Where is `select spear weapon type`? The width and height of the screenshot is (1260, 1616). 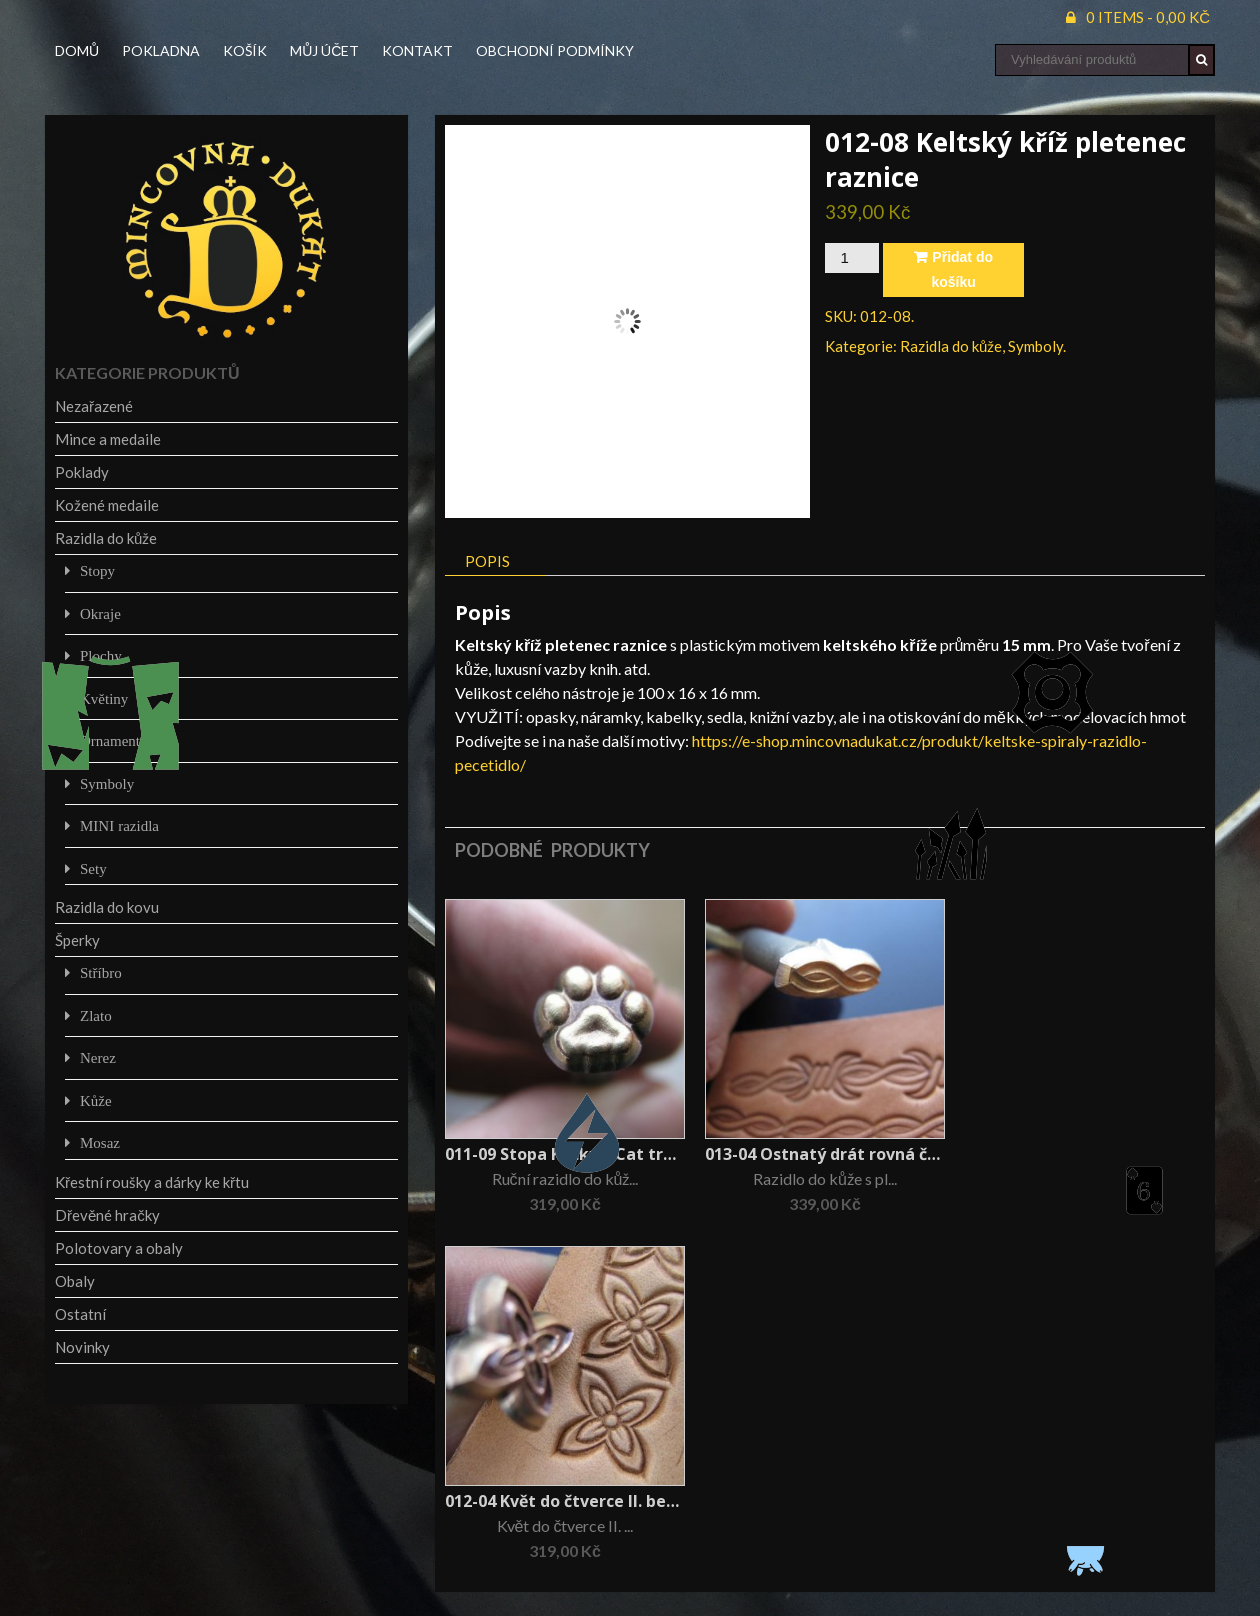
select spear weapon type is located at coordinates (950, 843).